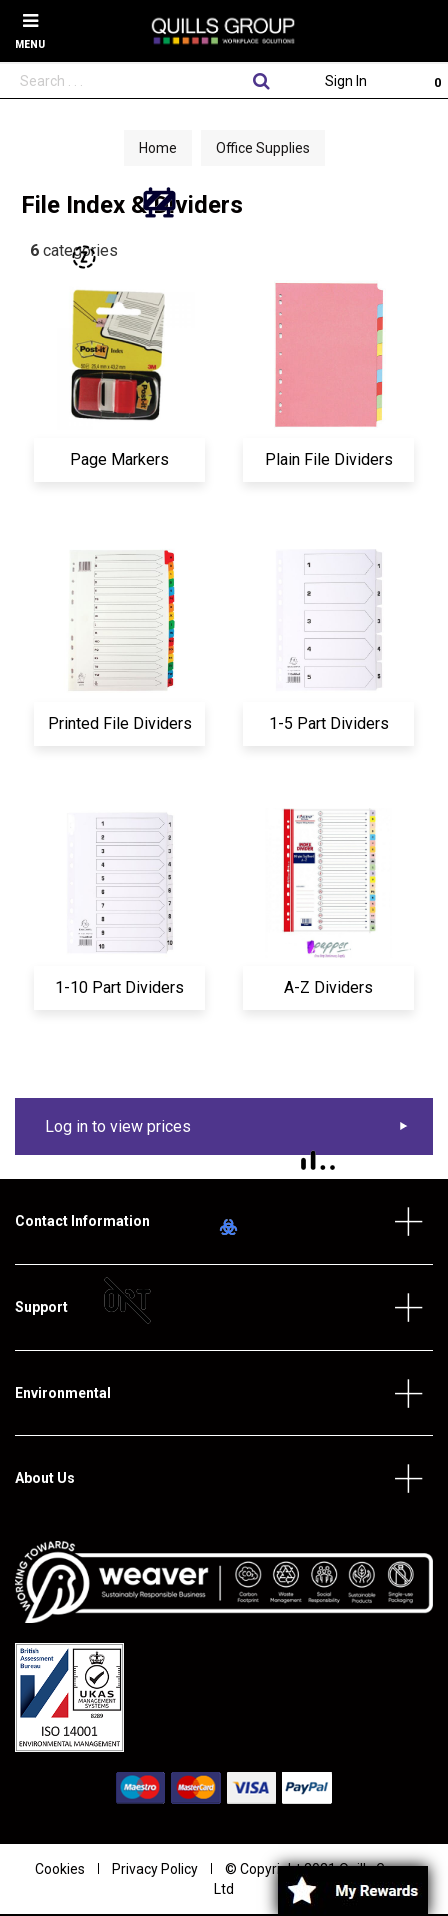  I want to click on indicates a loading or processing state for sleep mode, so click(84, 257).